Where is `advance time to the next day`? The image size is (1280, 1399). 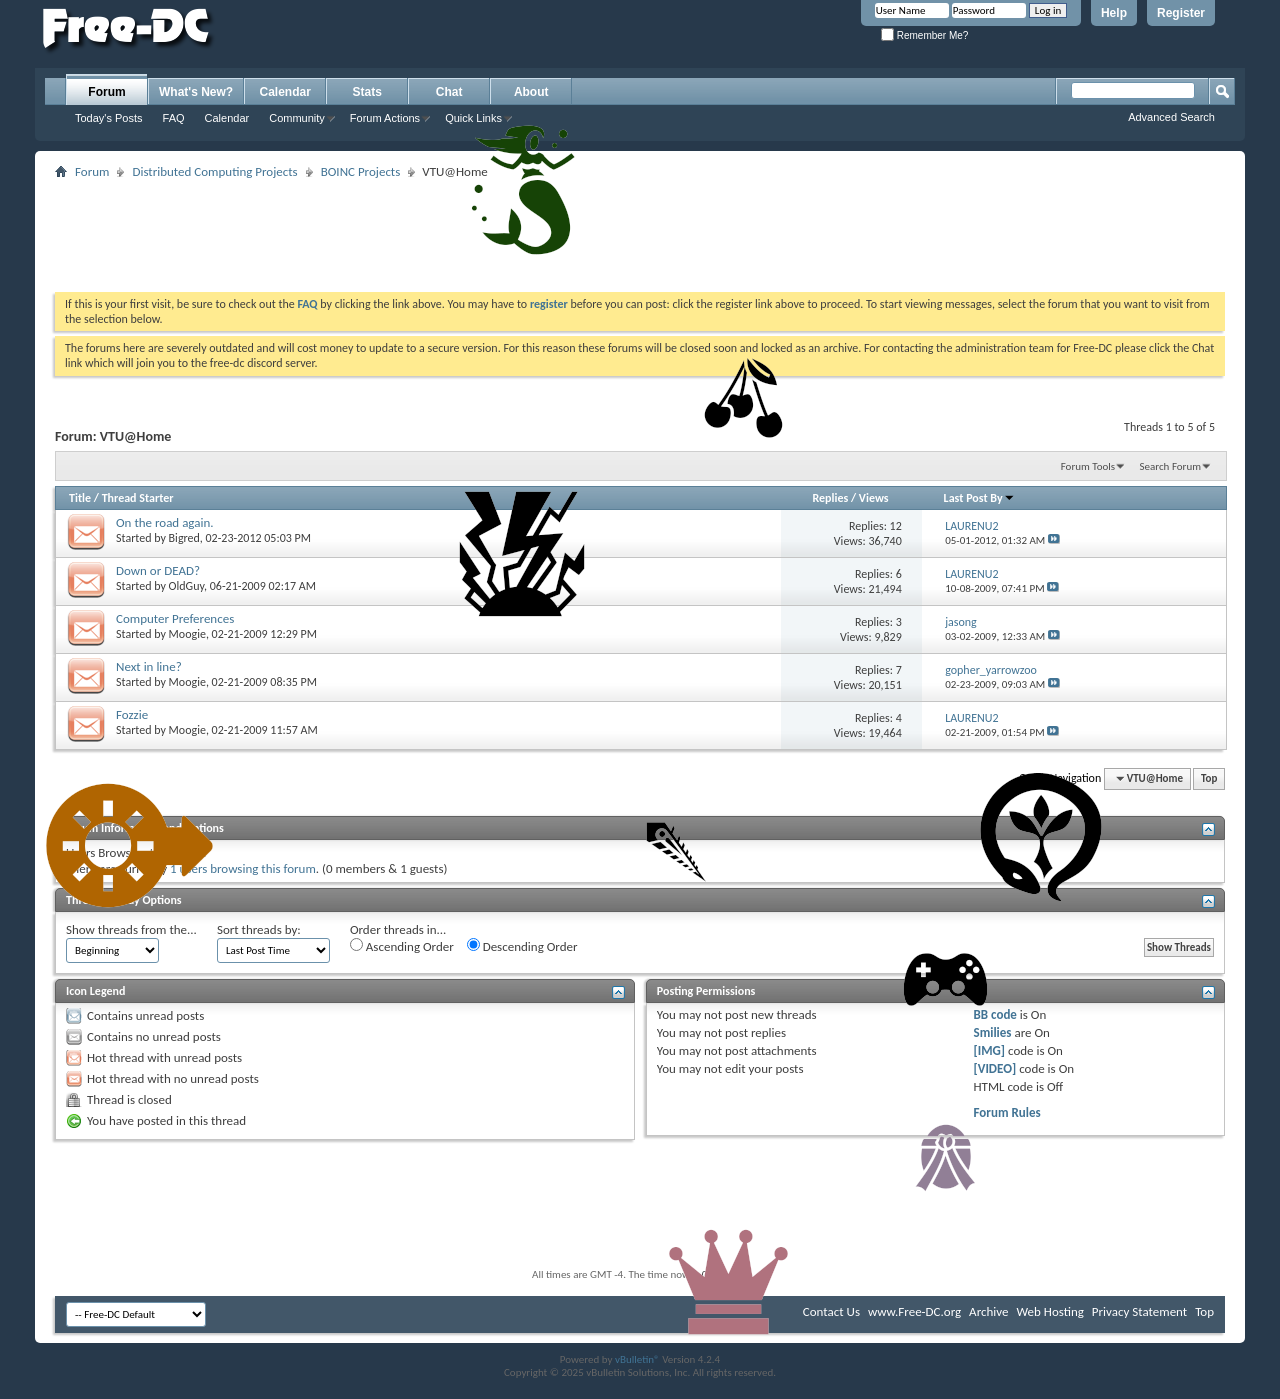 advance time to the next day is located at coordinates (129, 845).